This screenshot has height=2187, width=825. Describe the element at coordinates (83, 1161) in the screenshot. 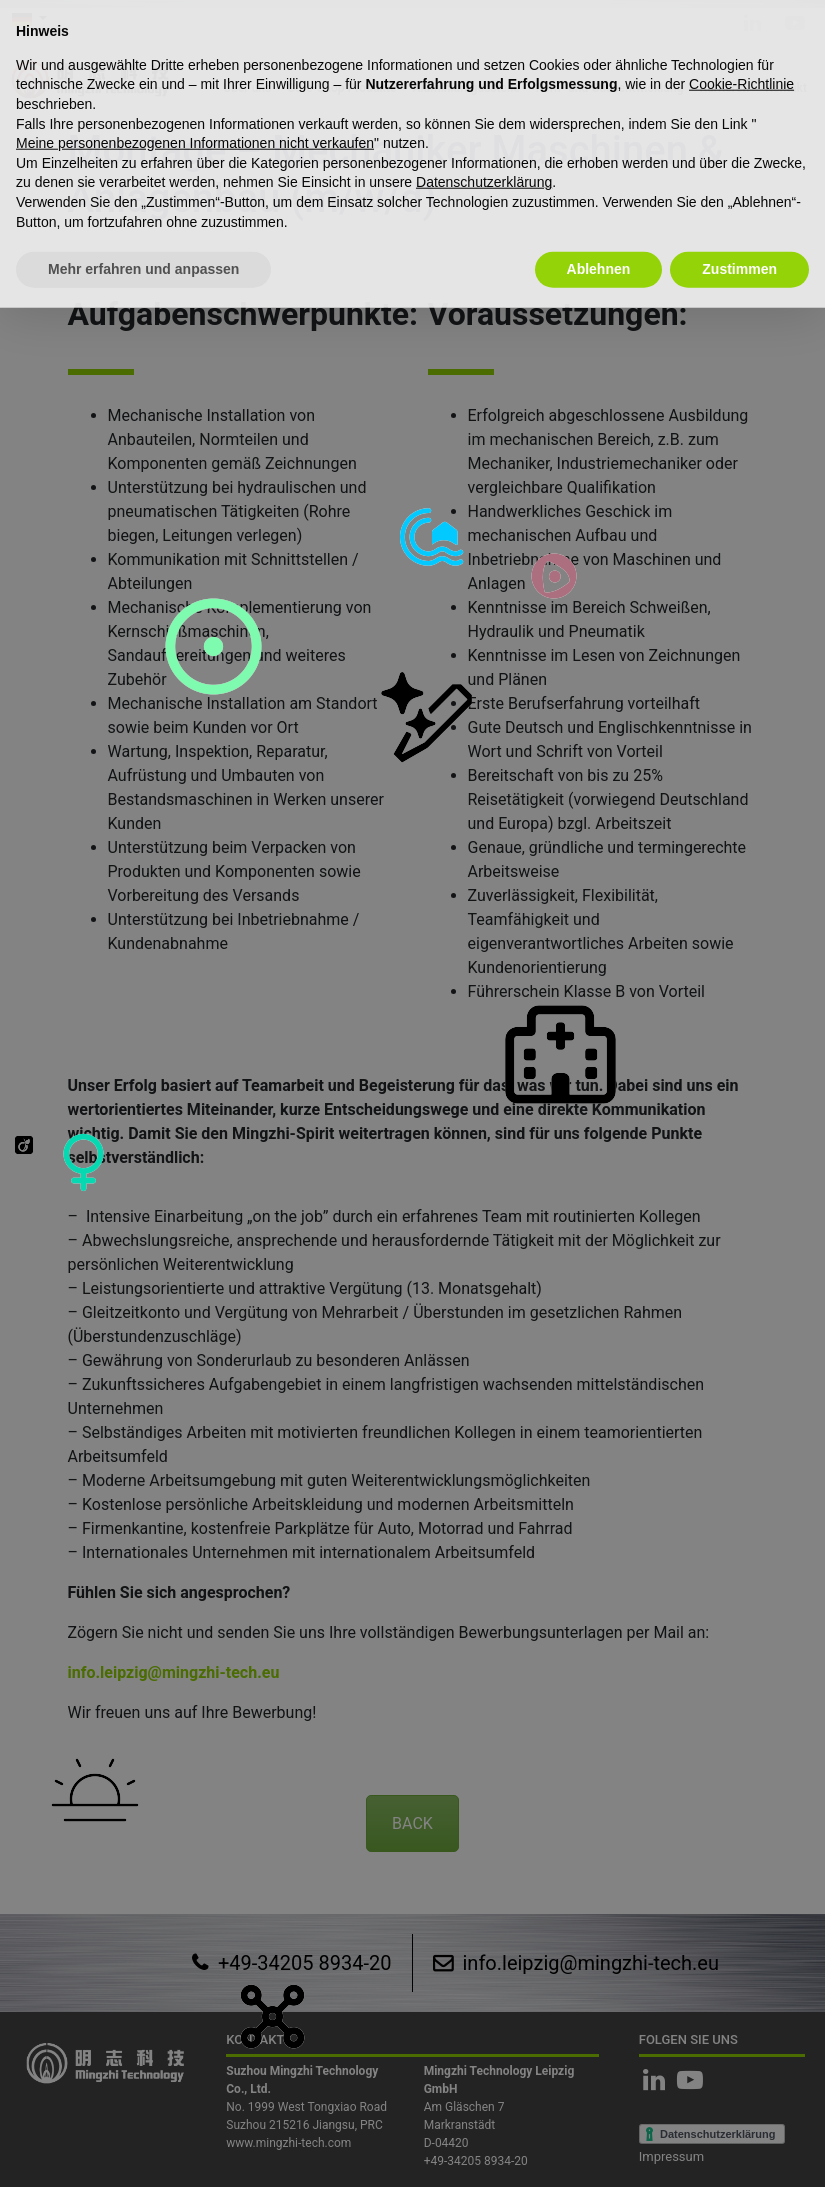

I see `indicates female gender option` at that location.